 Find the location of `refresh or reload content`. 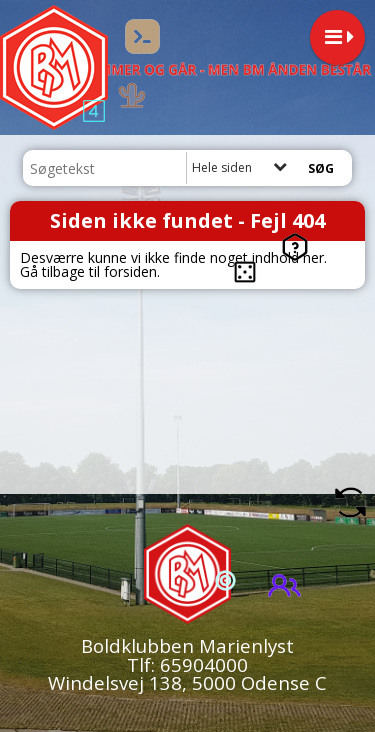

refresh or reload content is located at coordinates (350, 502).